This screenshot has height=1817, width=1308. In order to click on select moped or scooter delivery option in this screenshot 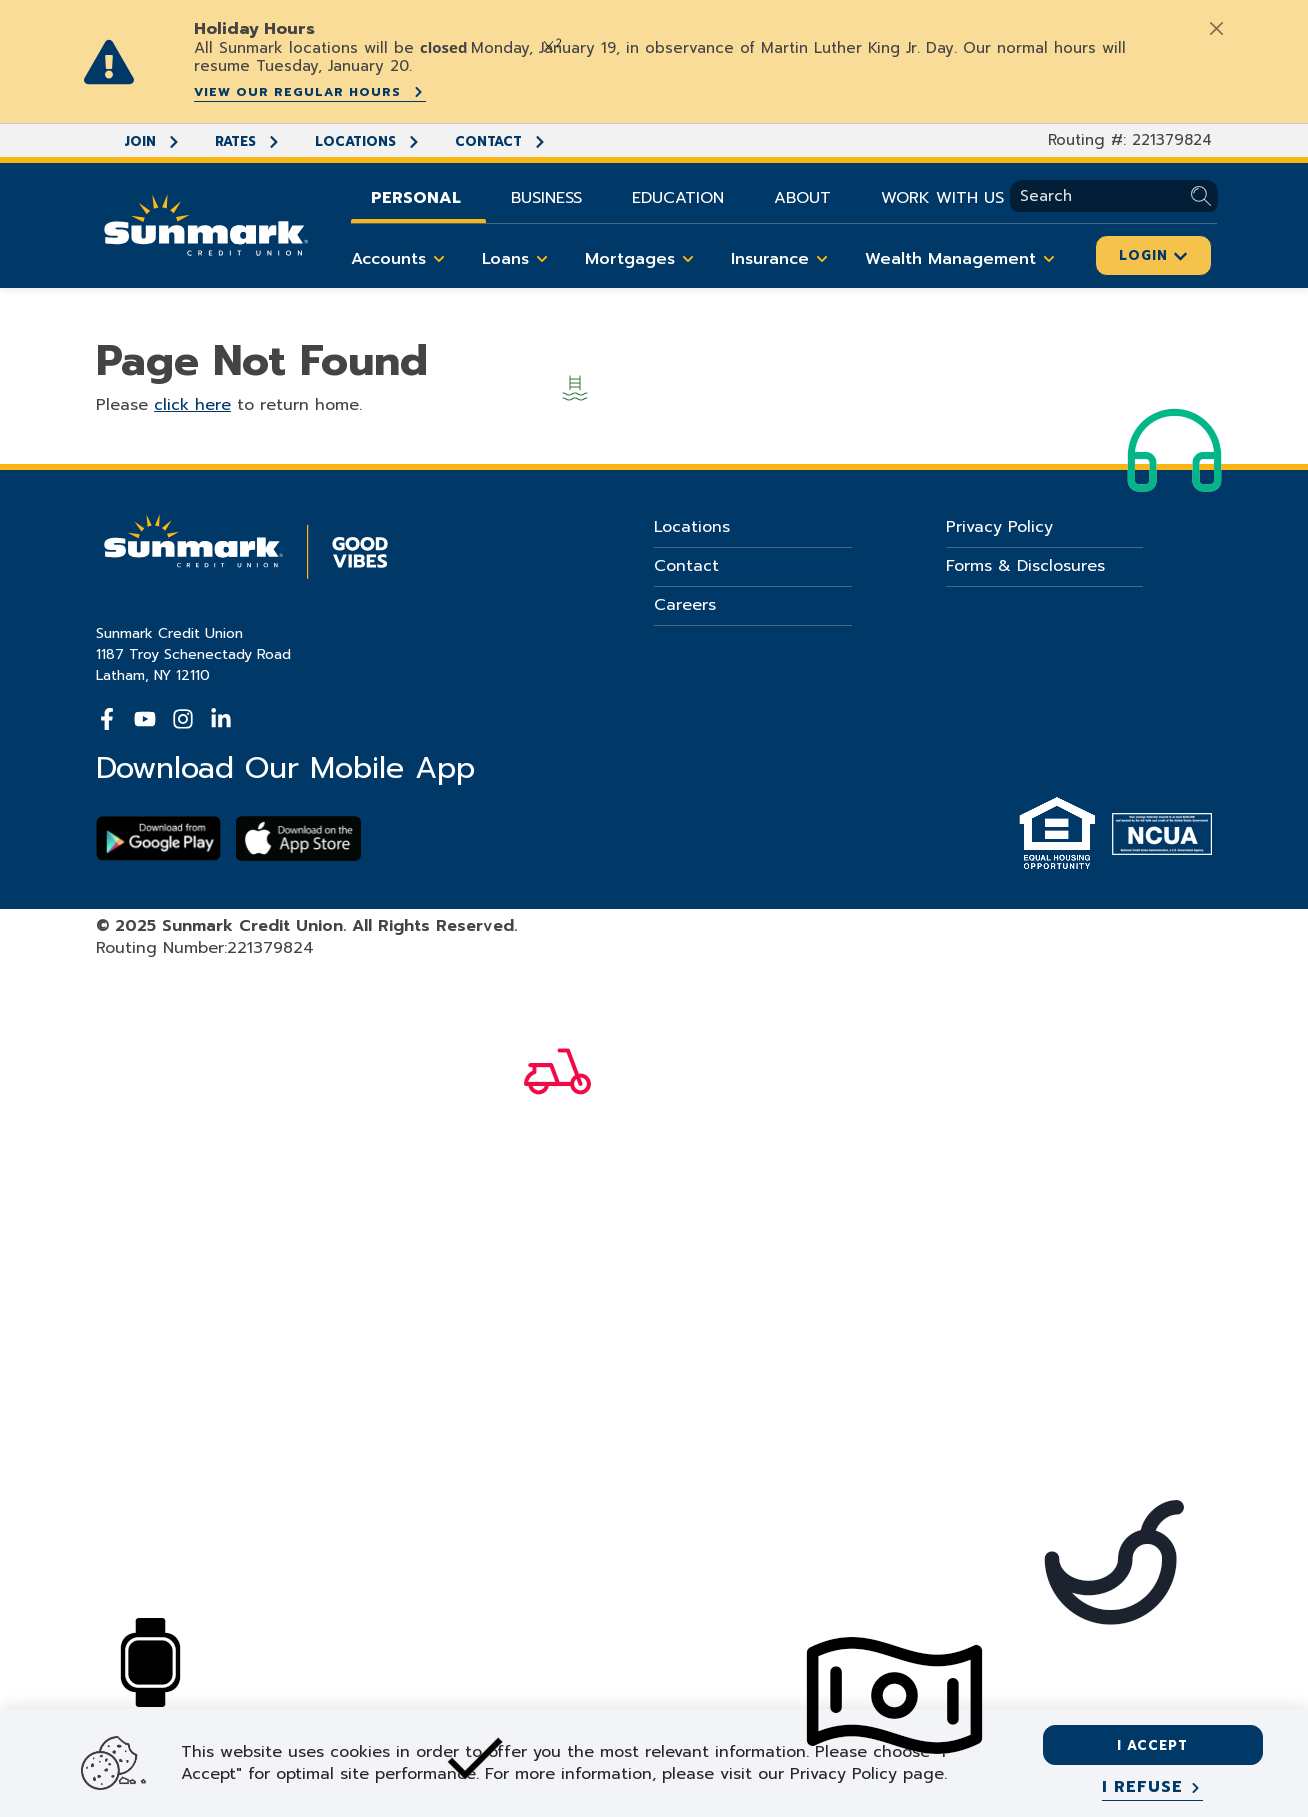, I will do `click(557, 1073)`.